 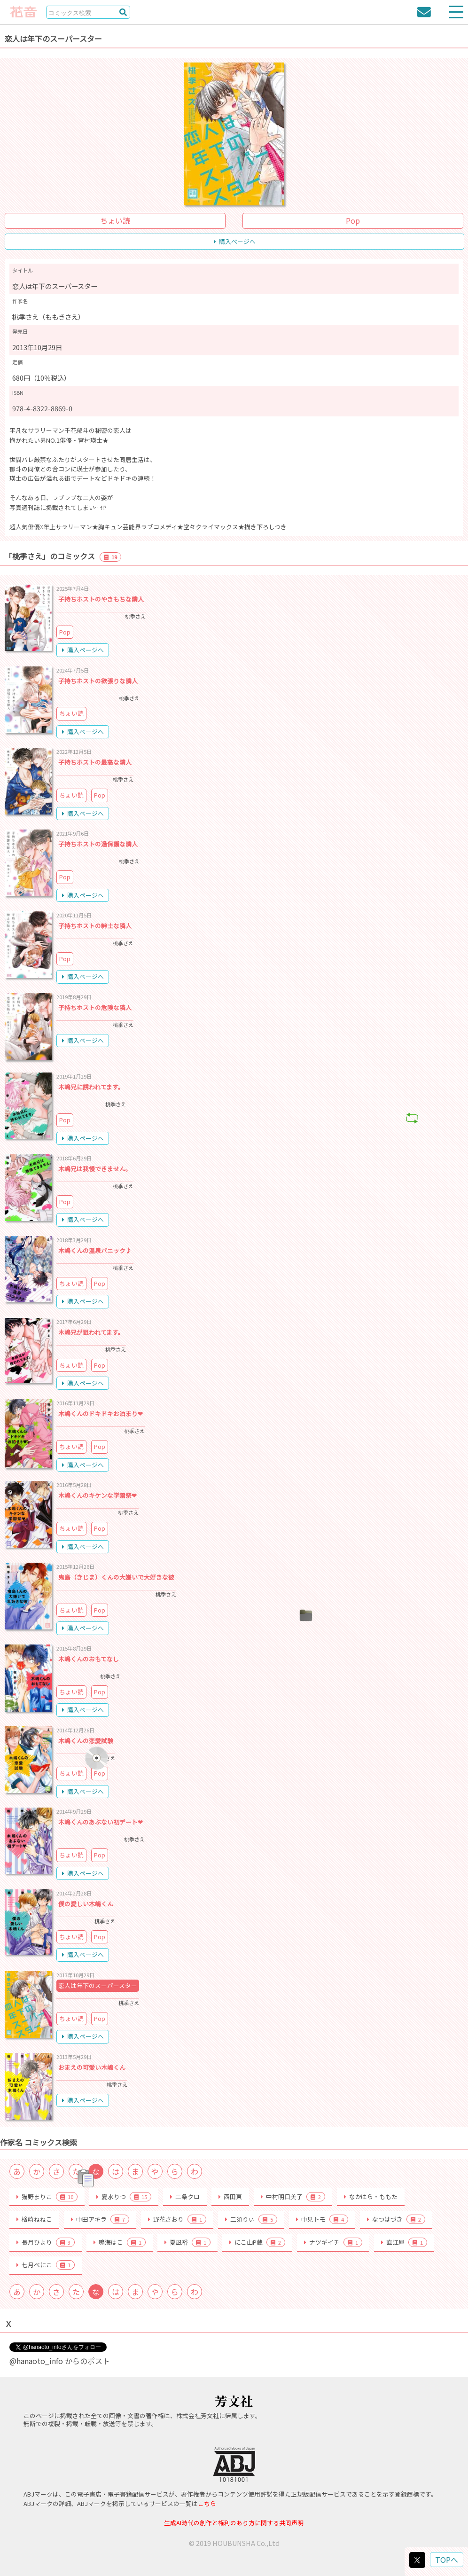 I want to click on sync or refresh email messages, so click(x=412, y=1118).